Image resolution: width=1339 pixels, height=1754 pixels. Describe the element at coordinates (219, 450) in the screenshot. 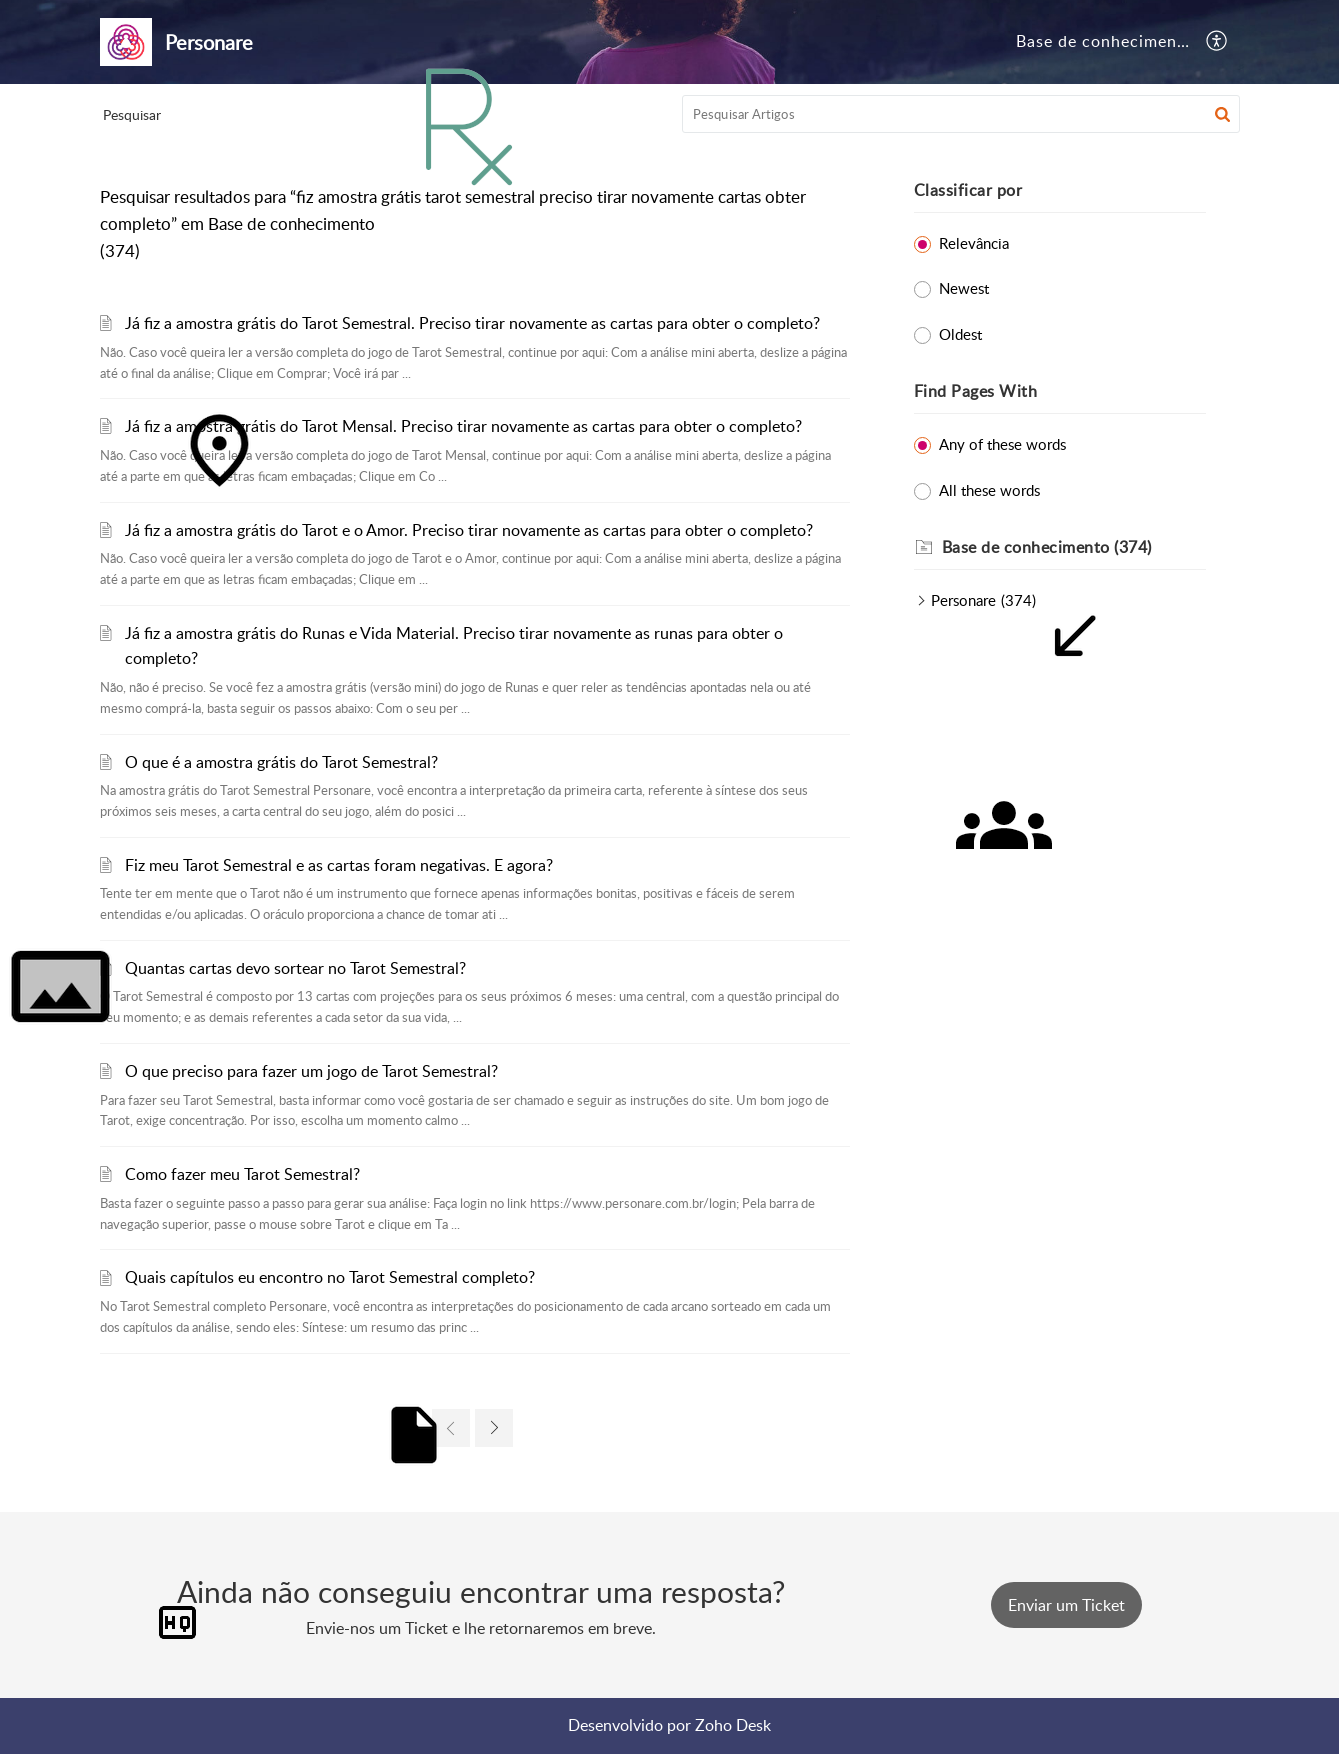

I see `view or select a location on the map` at that location.